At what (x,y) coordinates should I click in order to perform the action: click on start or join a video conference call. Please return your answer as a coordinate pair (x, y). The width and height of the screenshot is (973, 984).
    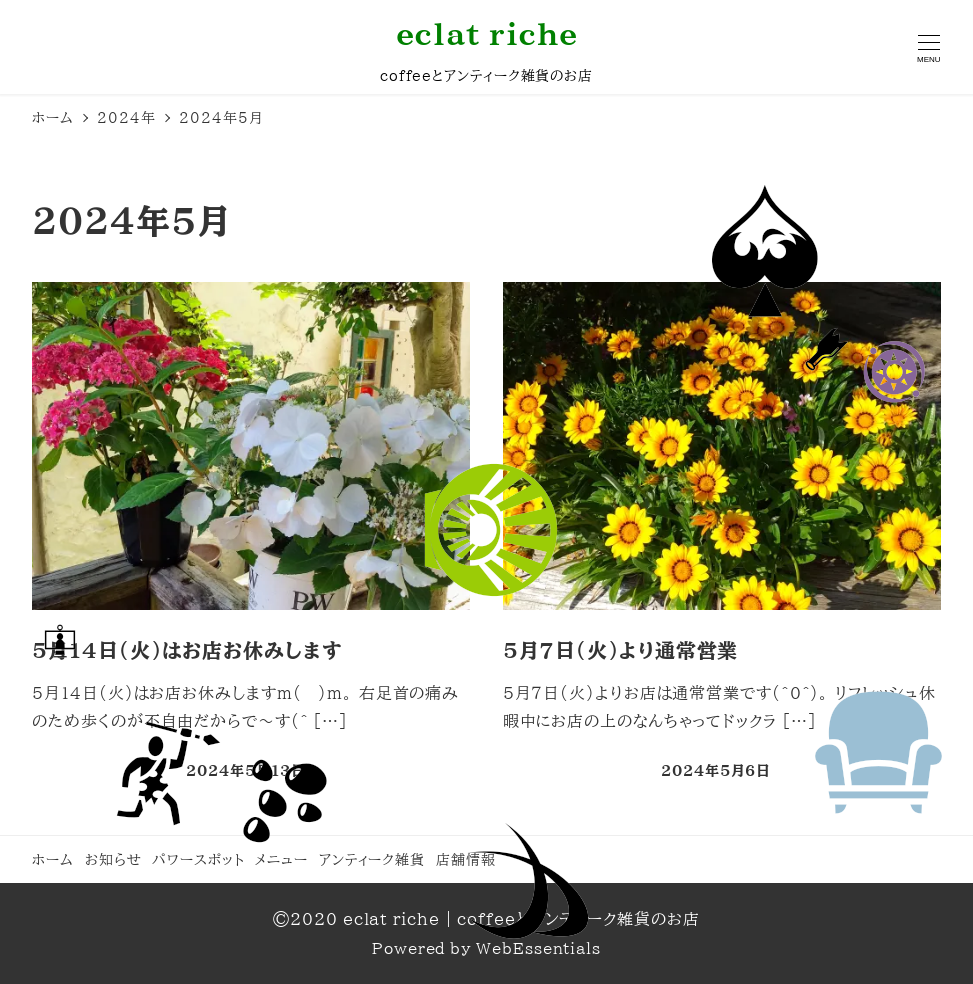
    Looking at the image, I should click on (60, 641).